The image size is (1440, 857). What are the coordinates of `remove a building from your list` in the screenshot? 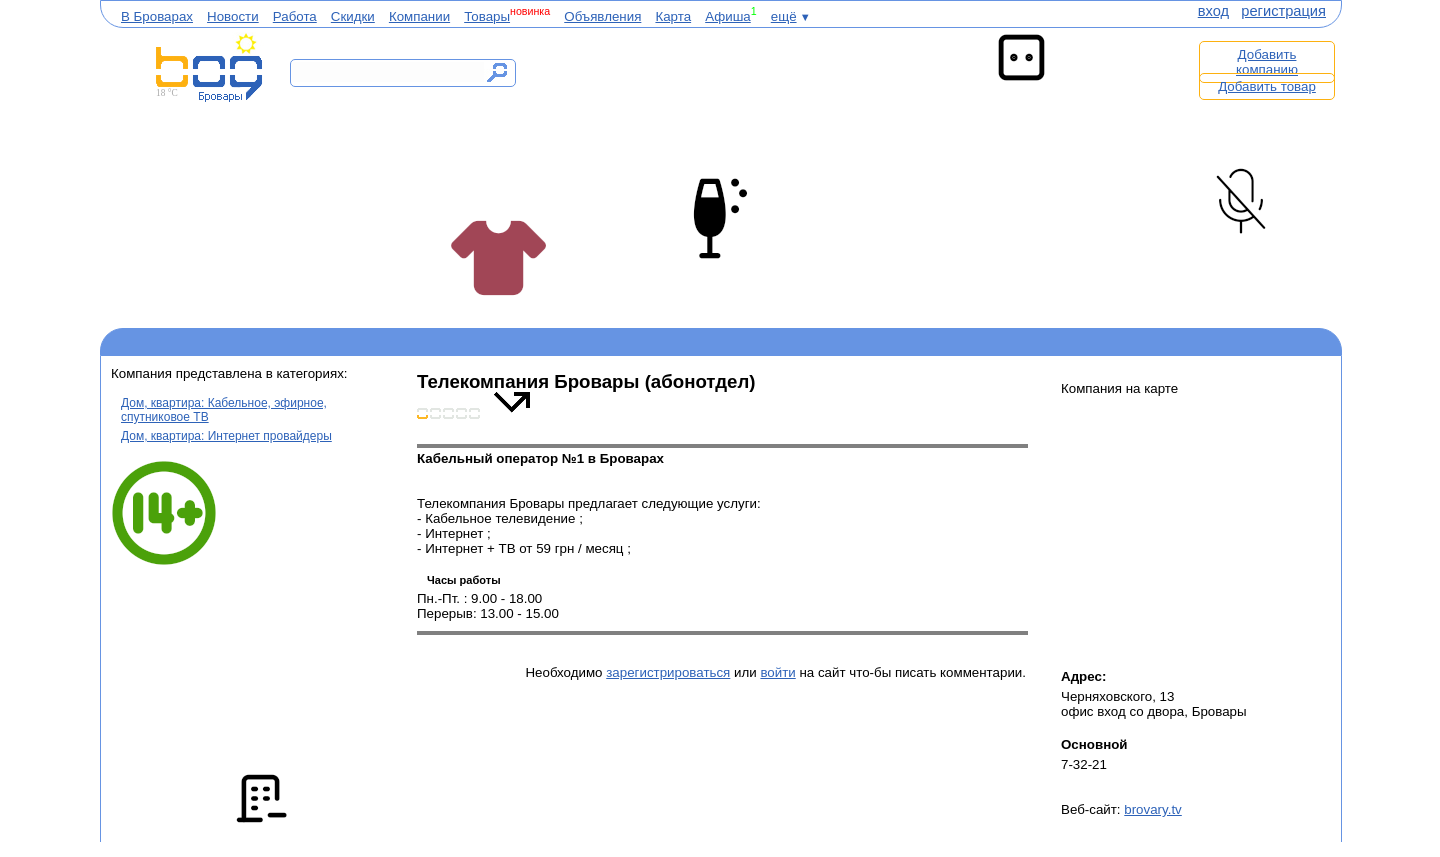 It's located at (260, 798).